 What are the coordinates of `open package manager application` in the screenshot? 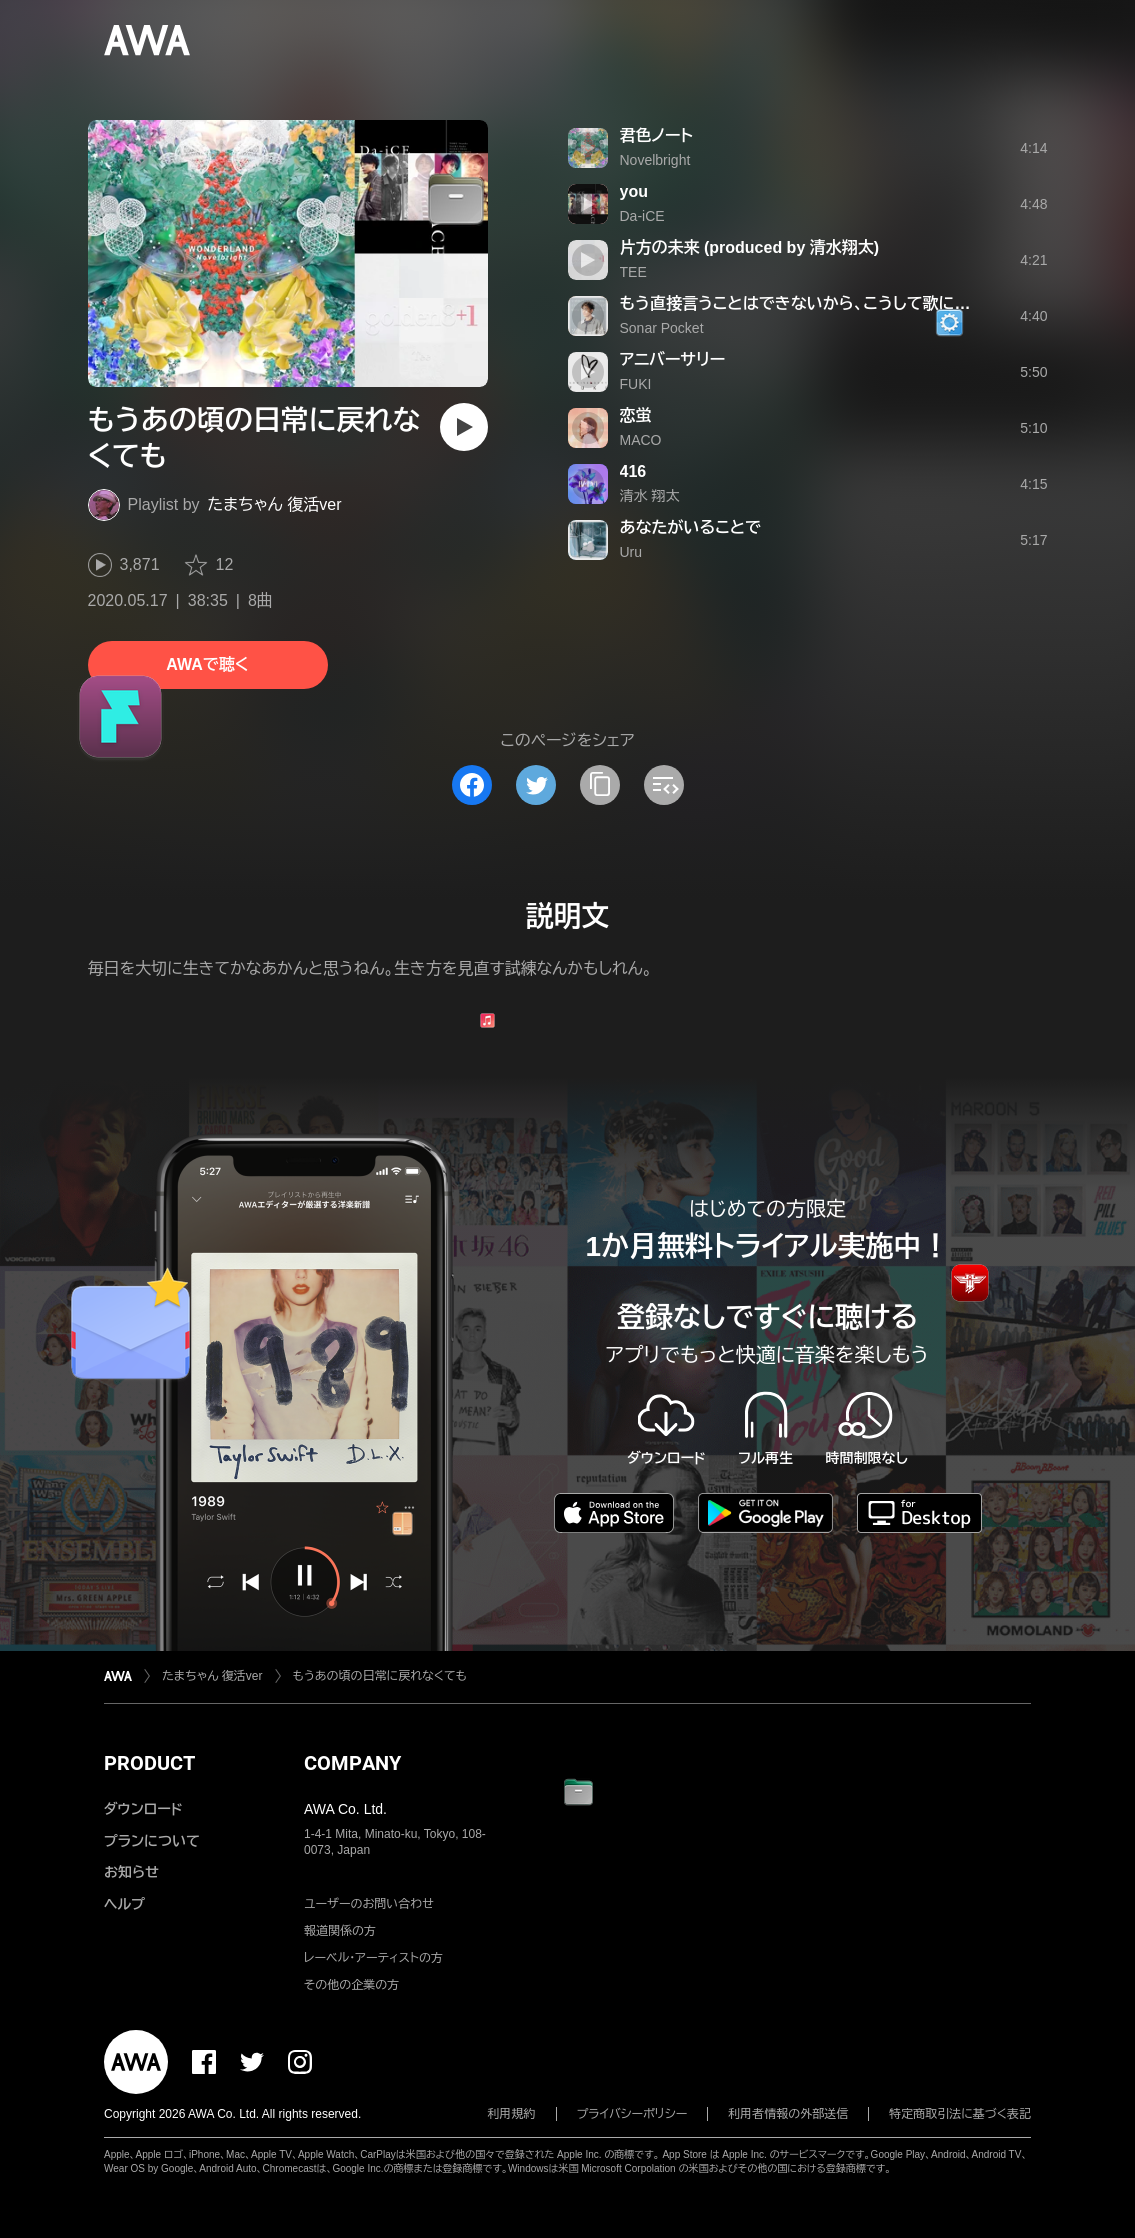 It's located at (402, 1523).